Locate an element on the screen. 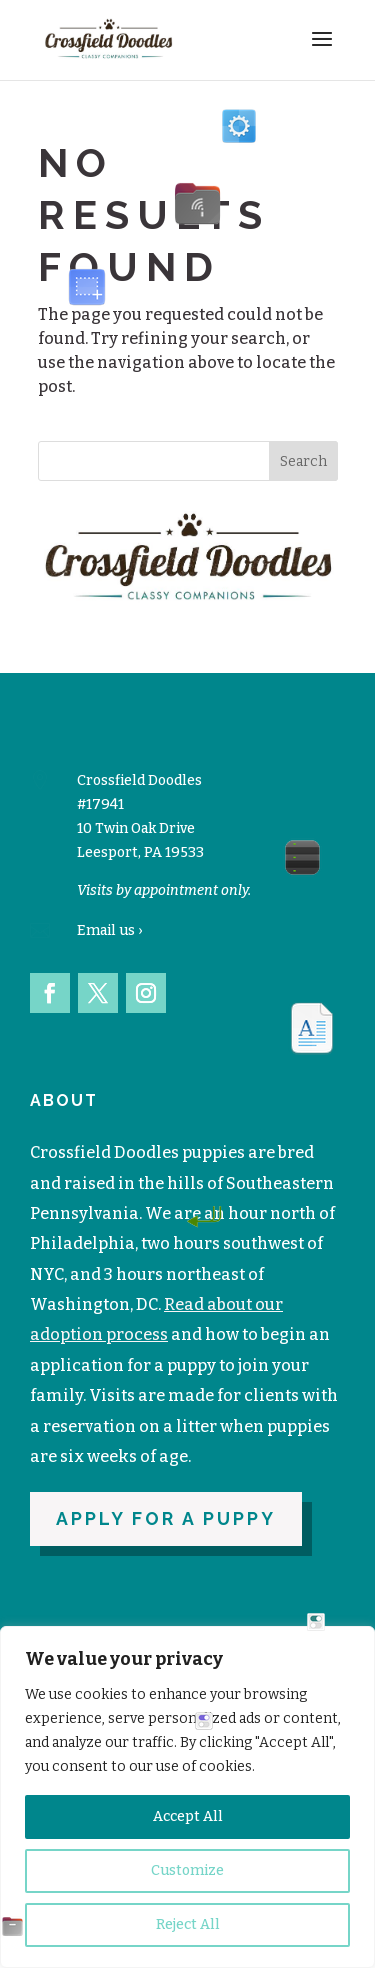 The image size is (375, 1968). open system settings or preferences is located at coordinates (316, 1622).